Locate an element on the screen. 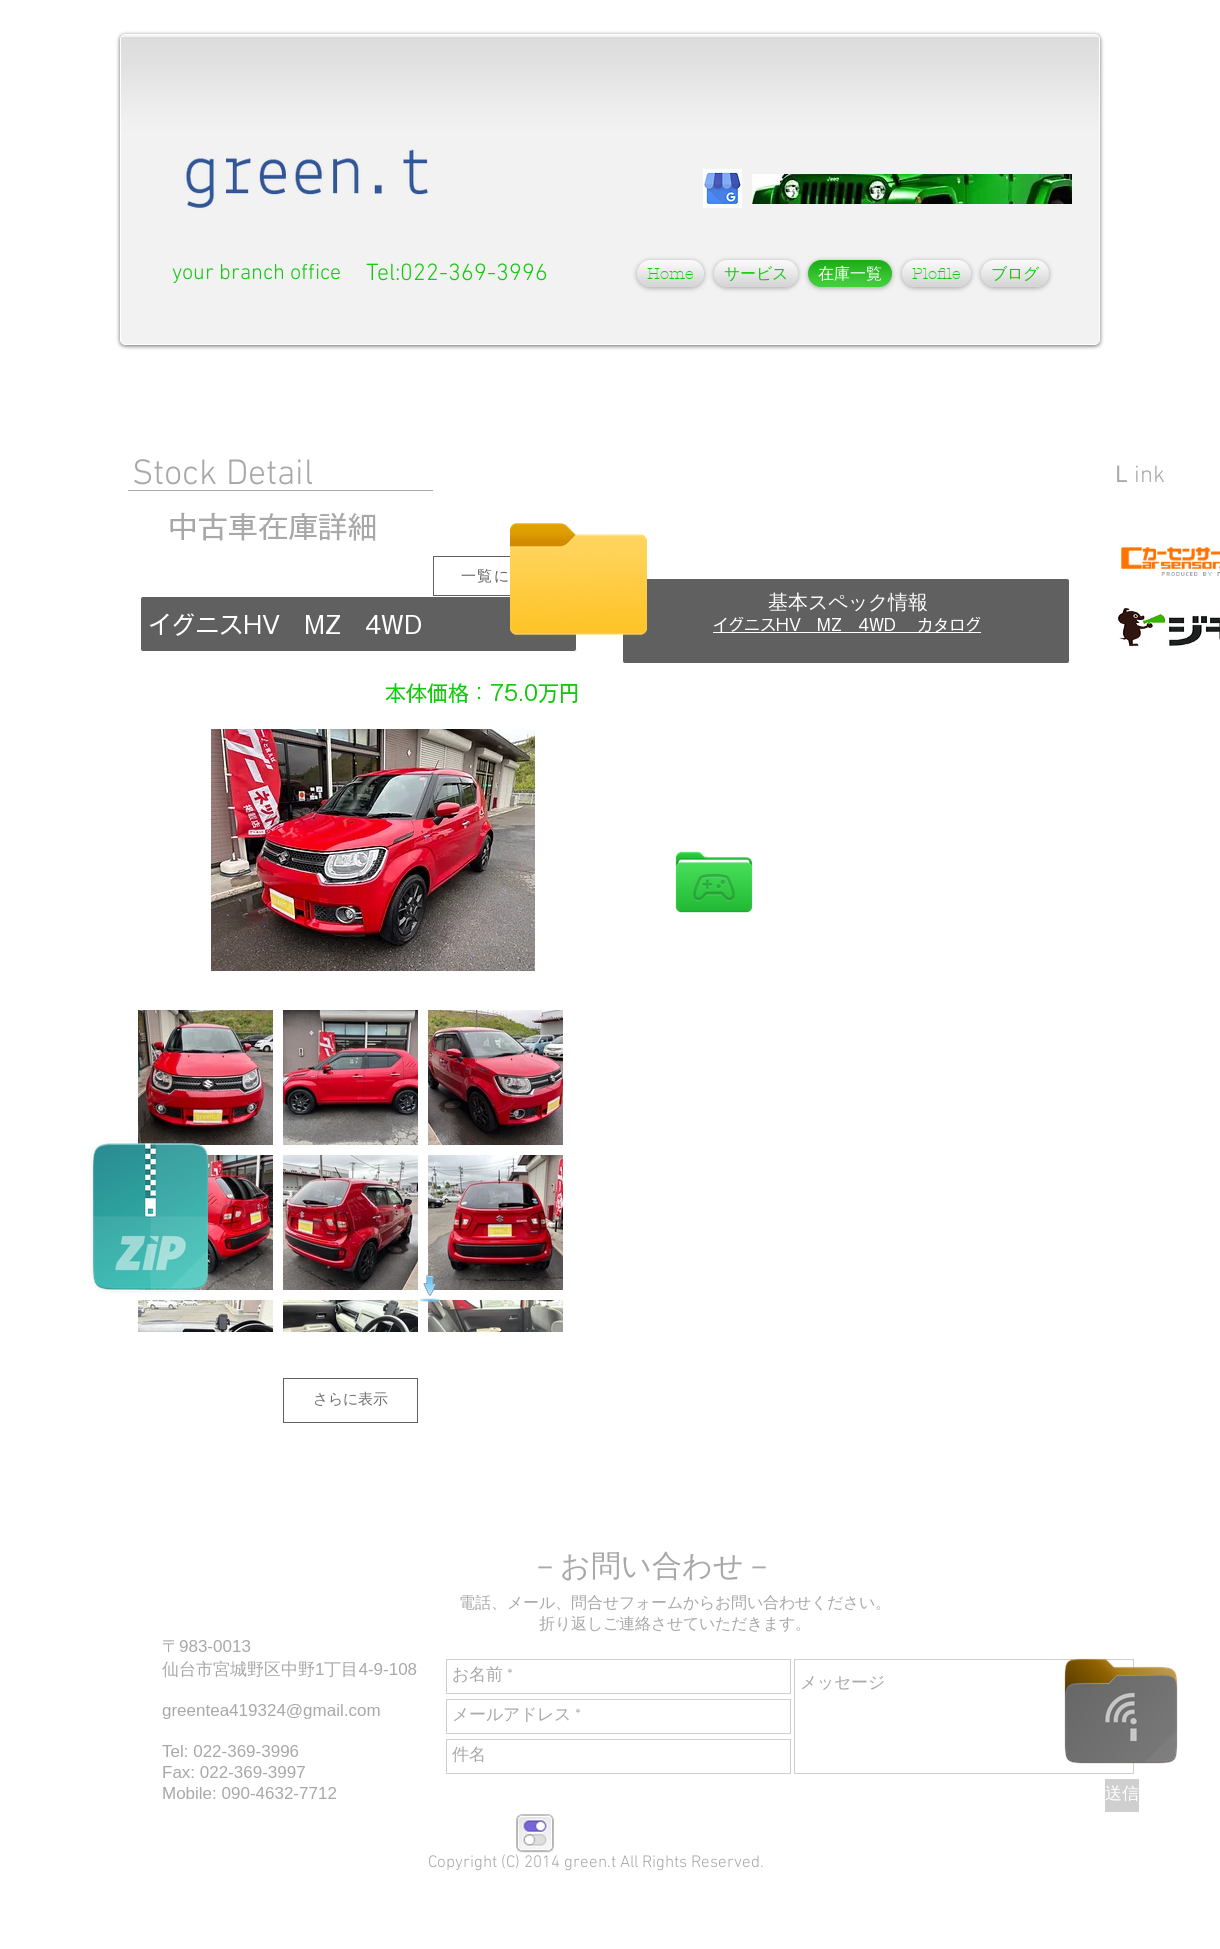  open your games folder is located at coordinates (714, 882).